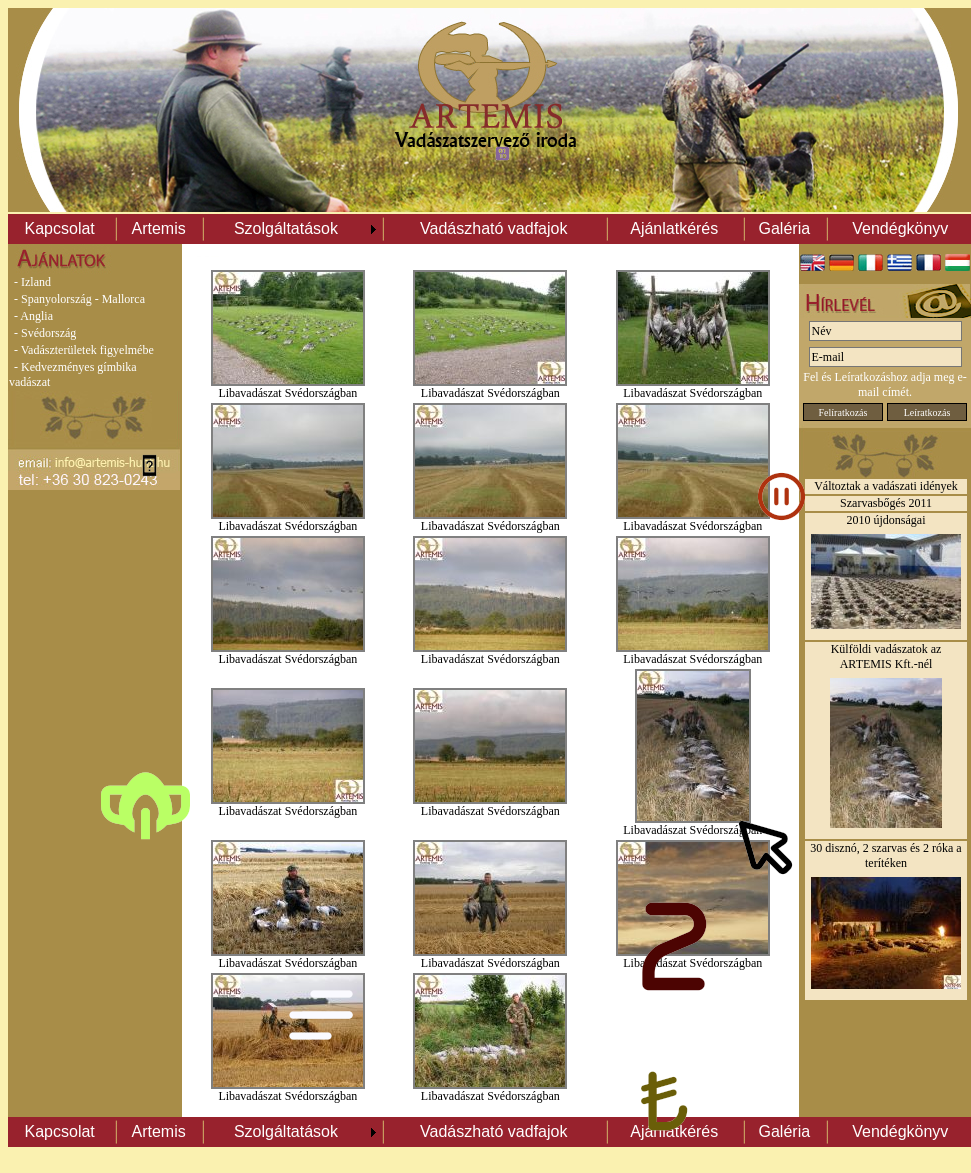  What do you see at coordinates (781, 496) in the screenshot?
I see `pause media playback` at bounding box center [781, 496].